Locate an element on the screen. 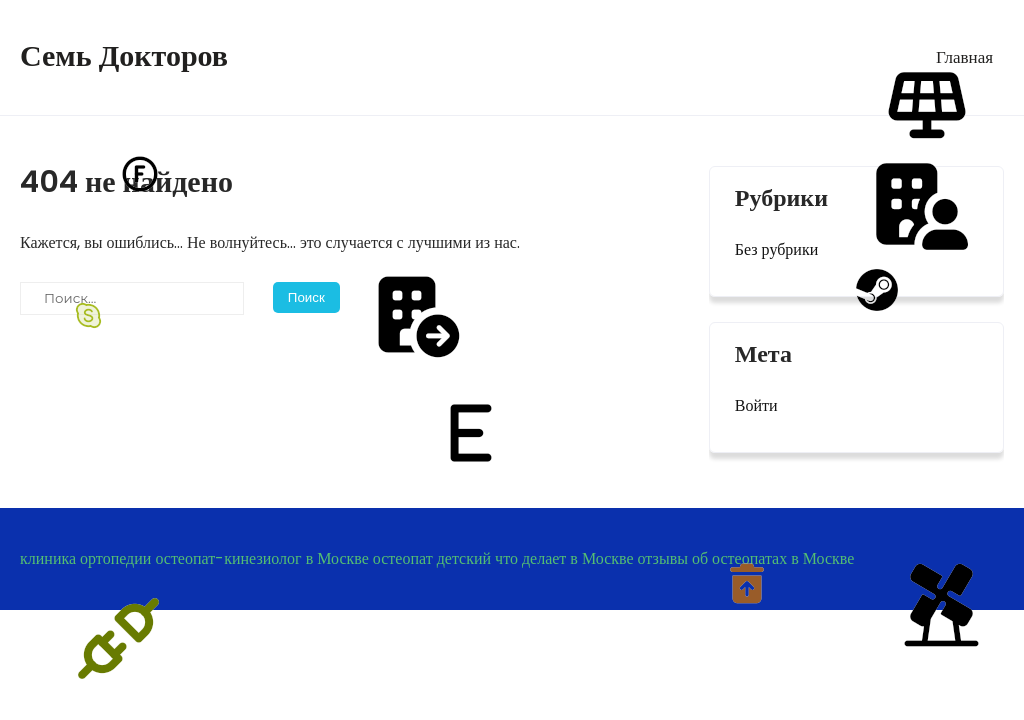 This screenshot has width=1024, height=720. navigate to building or office location is located at coordinates (416, 314).